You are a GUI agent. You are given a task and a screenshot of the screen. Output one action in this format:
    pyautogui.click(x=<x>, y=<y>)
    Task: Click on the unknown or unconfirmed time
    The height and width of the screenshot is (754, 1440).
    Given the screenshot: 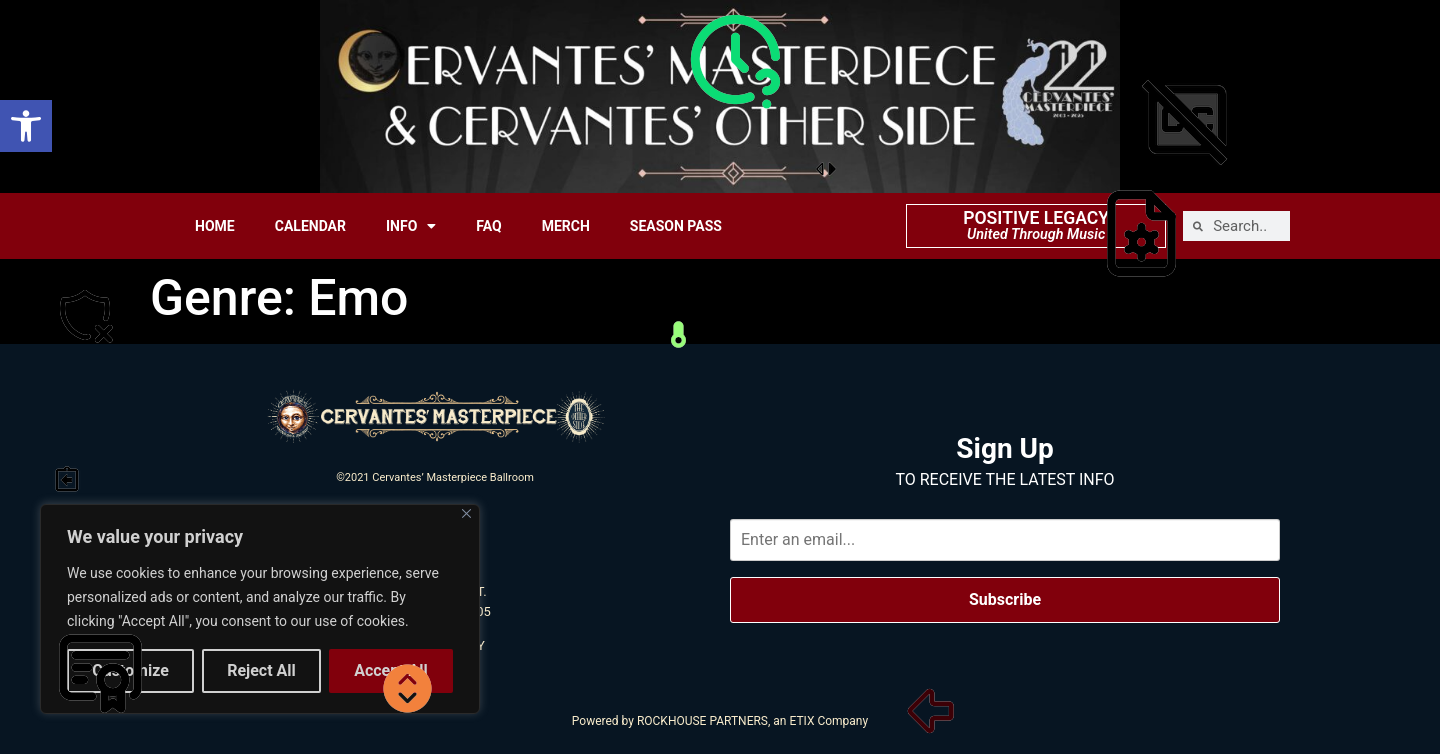 What is the action you would take?
    pyautogui.click(x=735, y=59)
    